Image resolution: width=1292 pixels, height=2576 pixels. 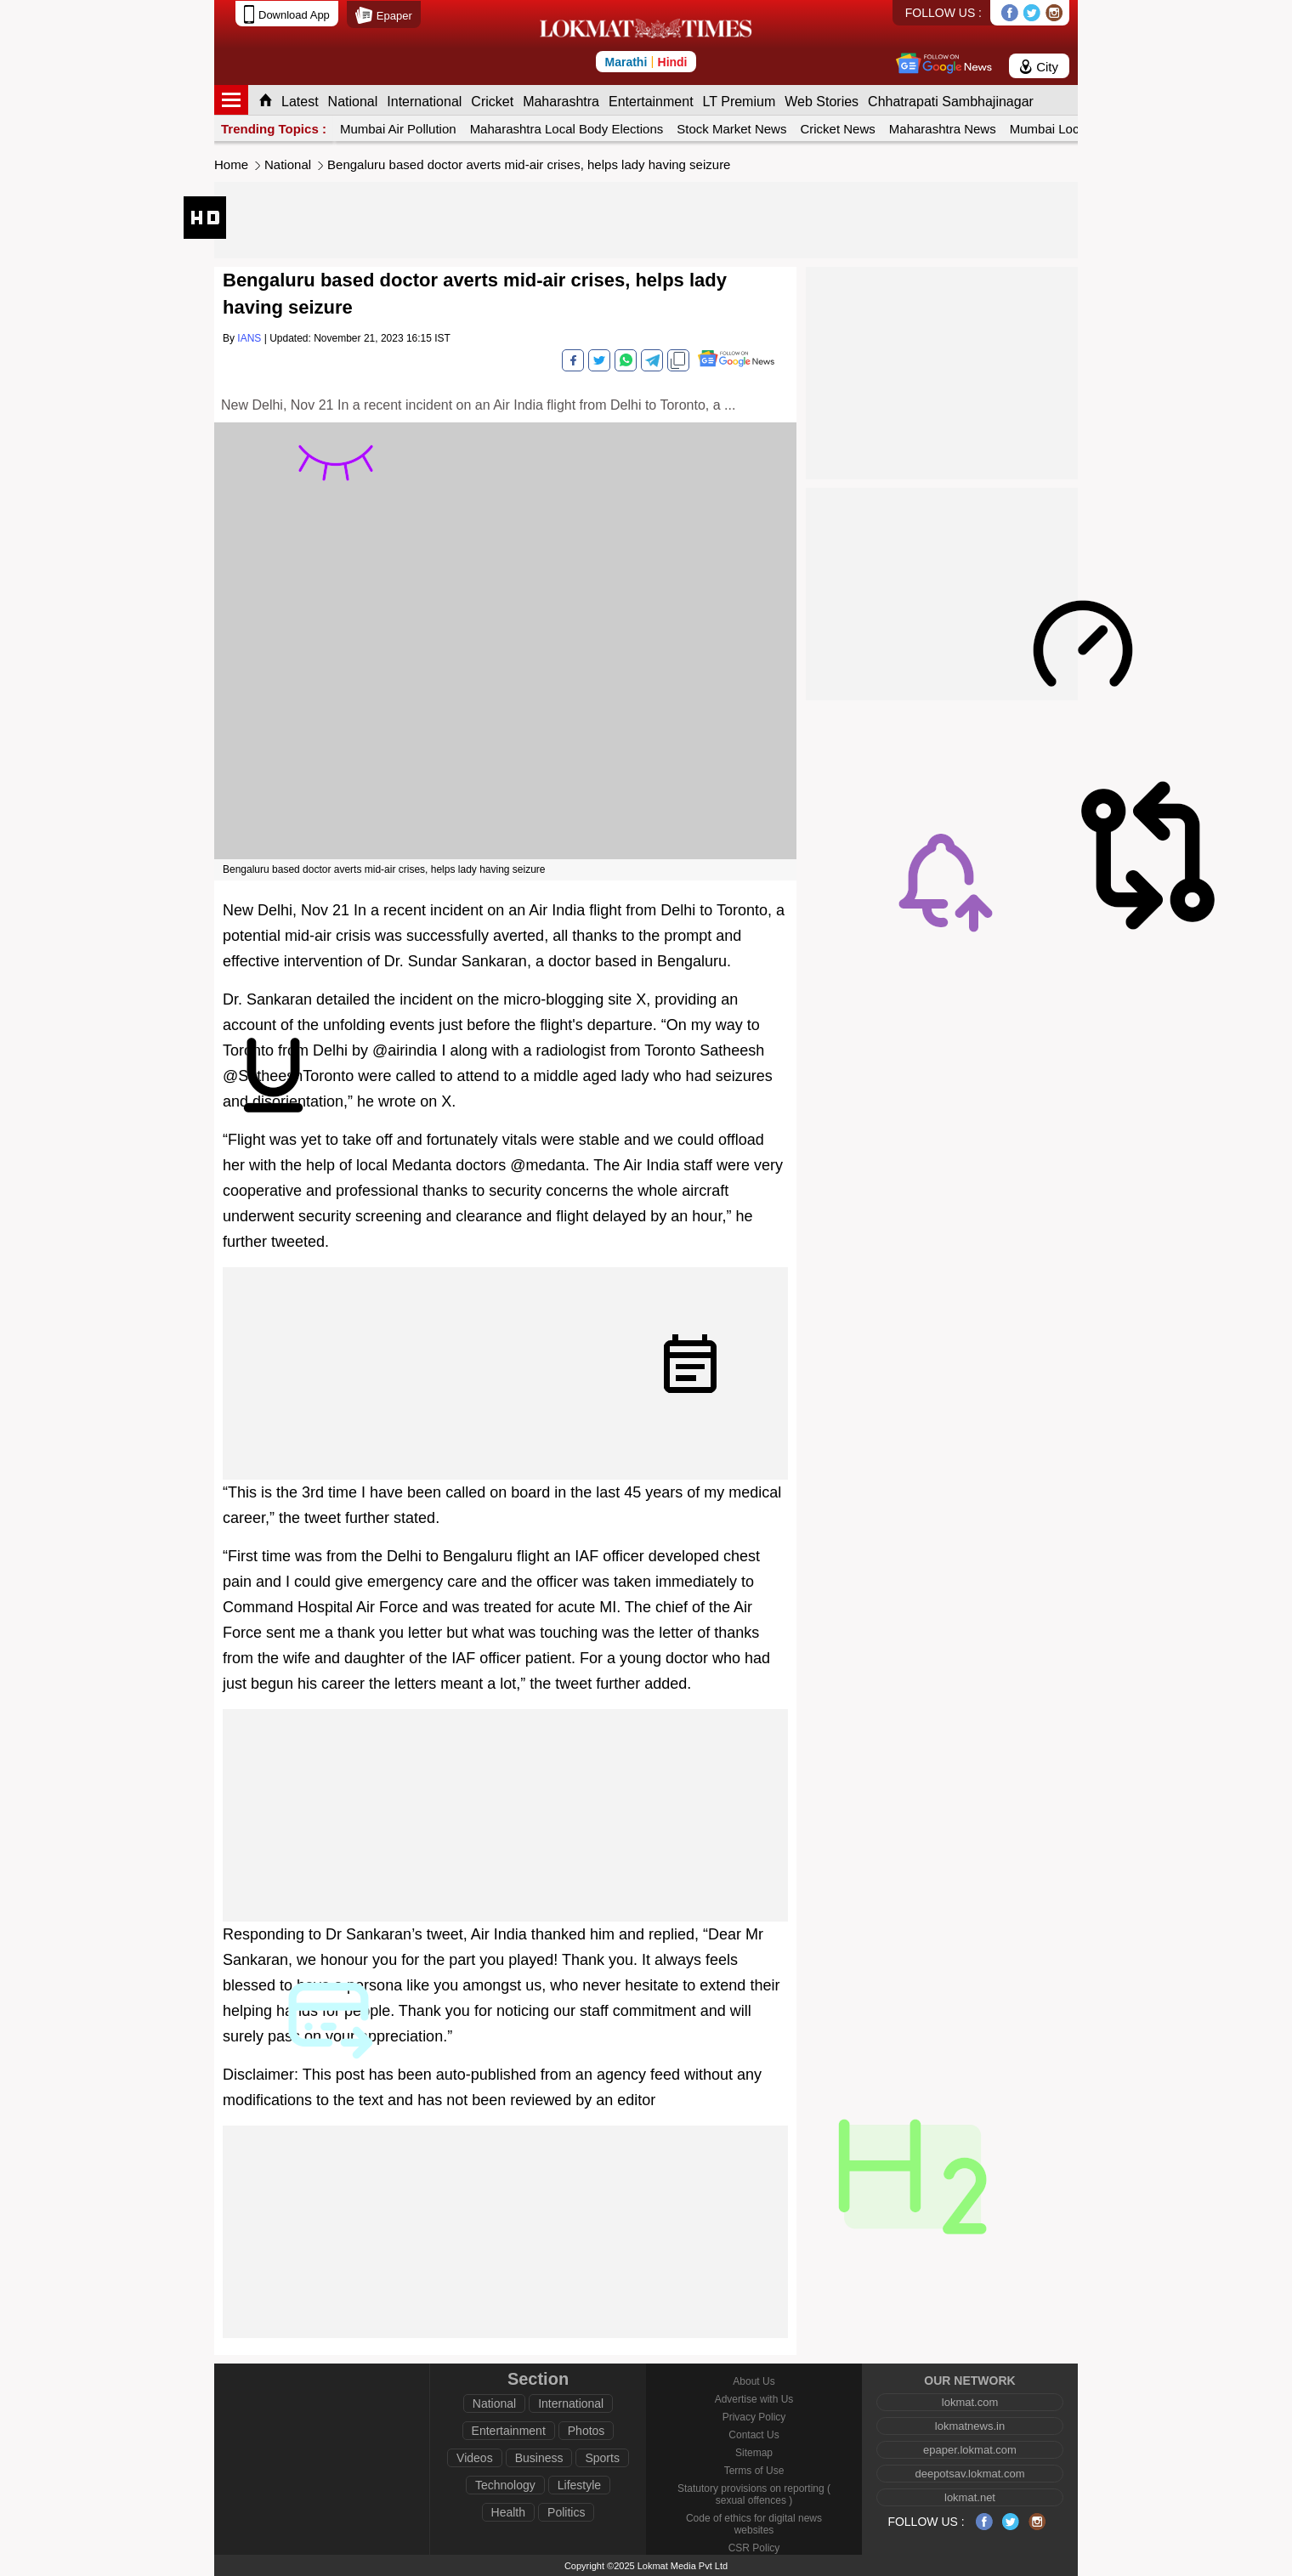 What do you see at coordinates (273, 1070) in the screenshot?
I see `apply underline formatting to selected text` at bounding box center [273, 1070].